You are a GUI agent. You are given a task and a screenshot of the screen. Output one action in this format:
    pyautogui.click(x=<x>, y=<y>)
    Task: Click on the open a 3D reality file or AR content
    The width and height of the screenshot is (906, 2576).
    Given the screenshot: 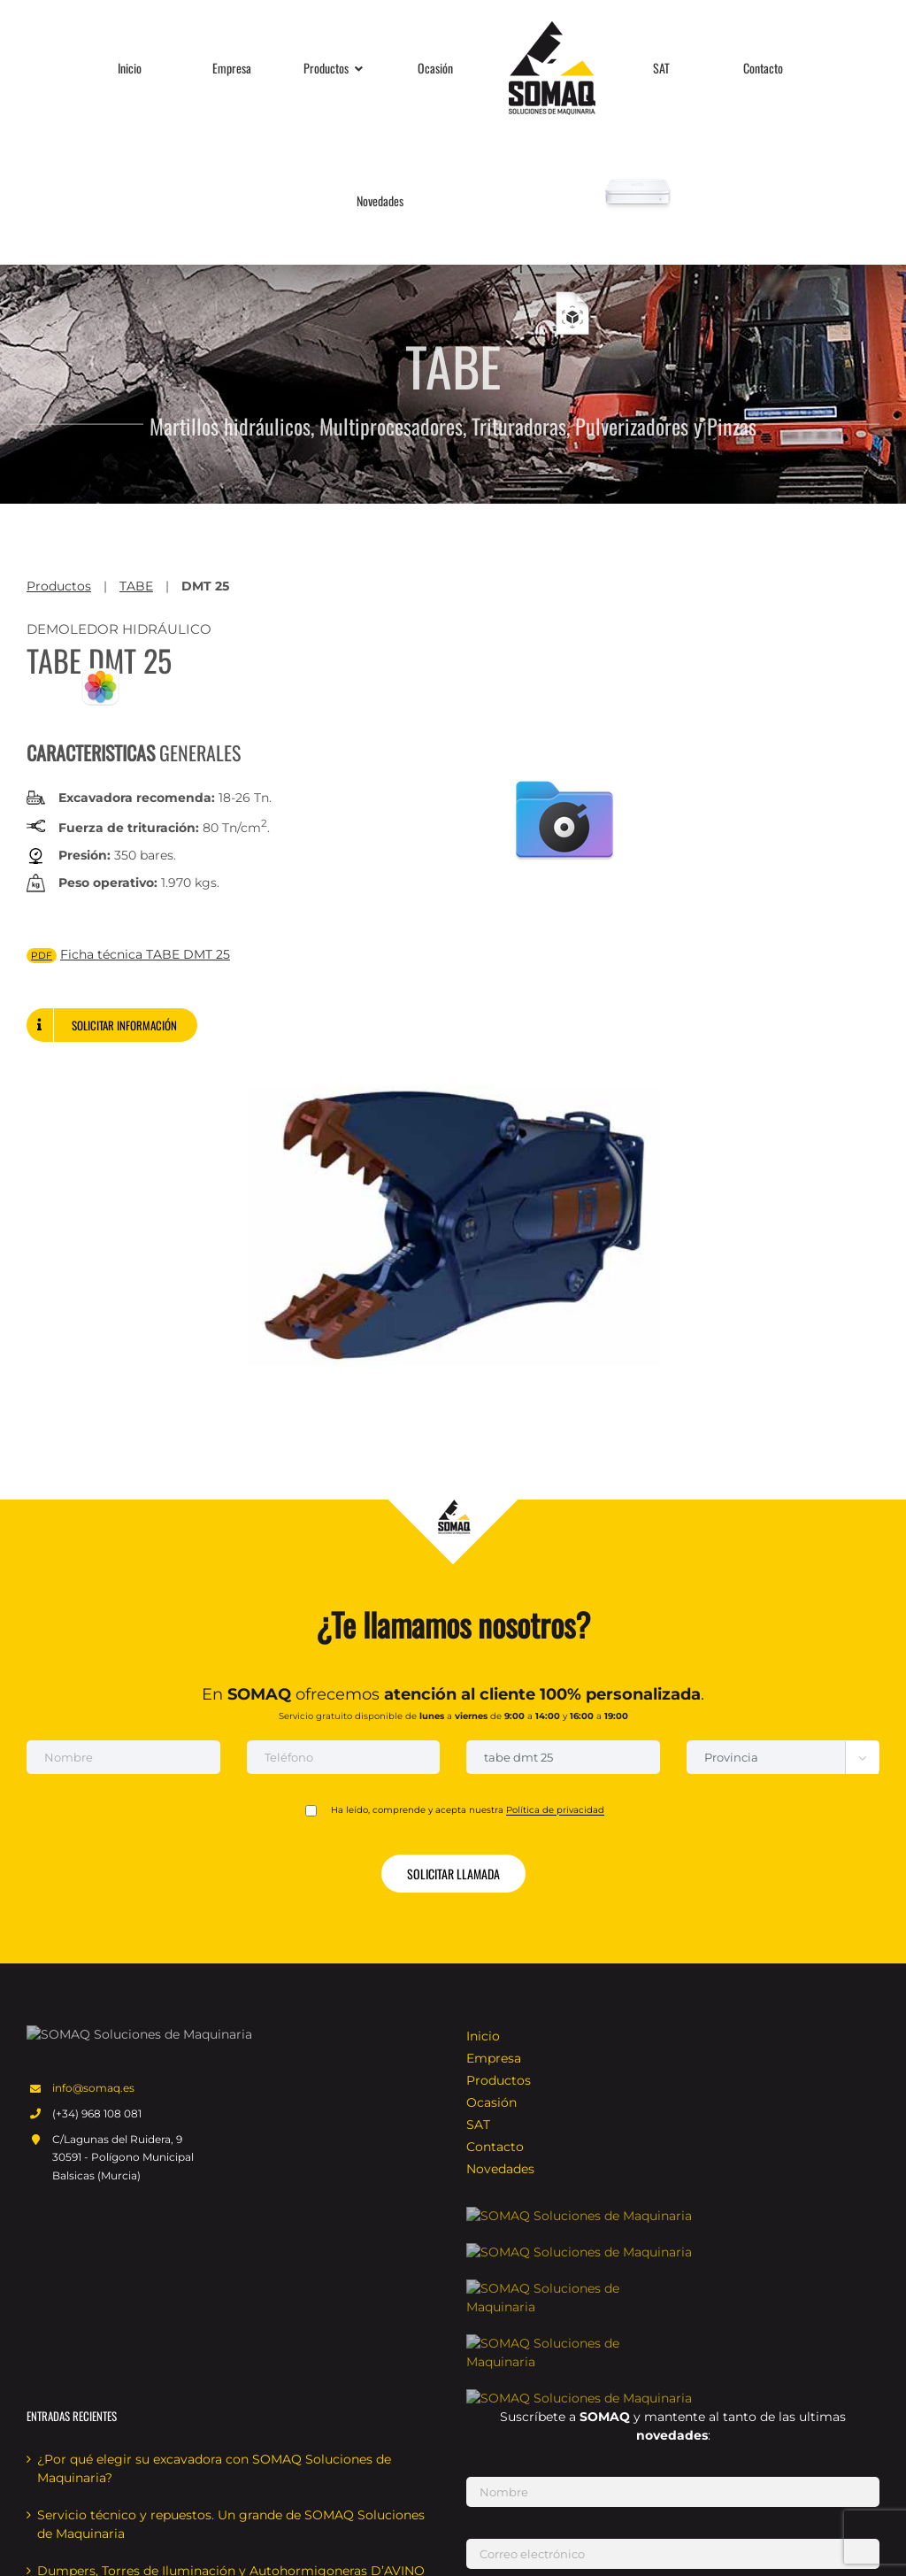 What is the action you would take?
    pyautogui.click(x=572, y=314)
    